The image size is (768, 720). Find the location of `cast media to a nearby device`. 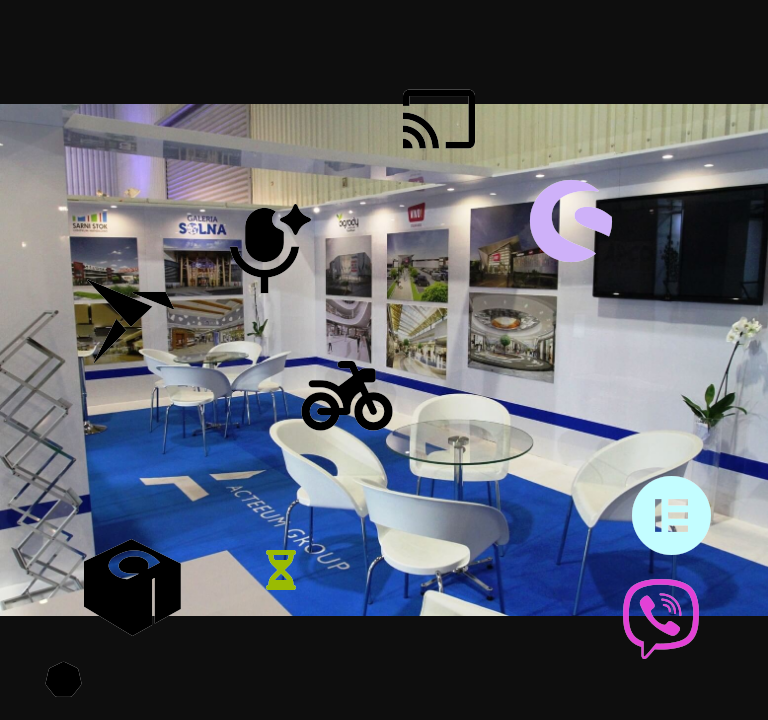

cast media to a nearby device is located at coordinates (439, 119).